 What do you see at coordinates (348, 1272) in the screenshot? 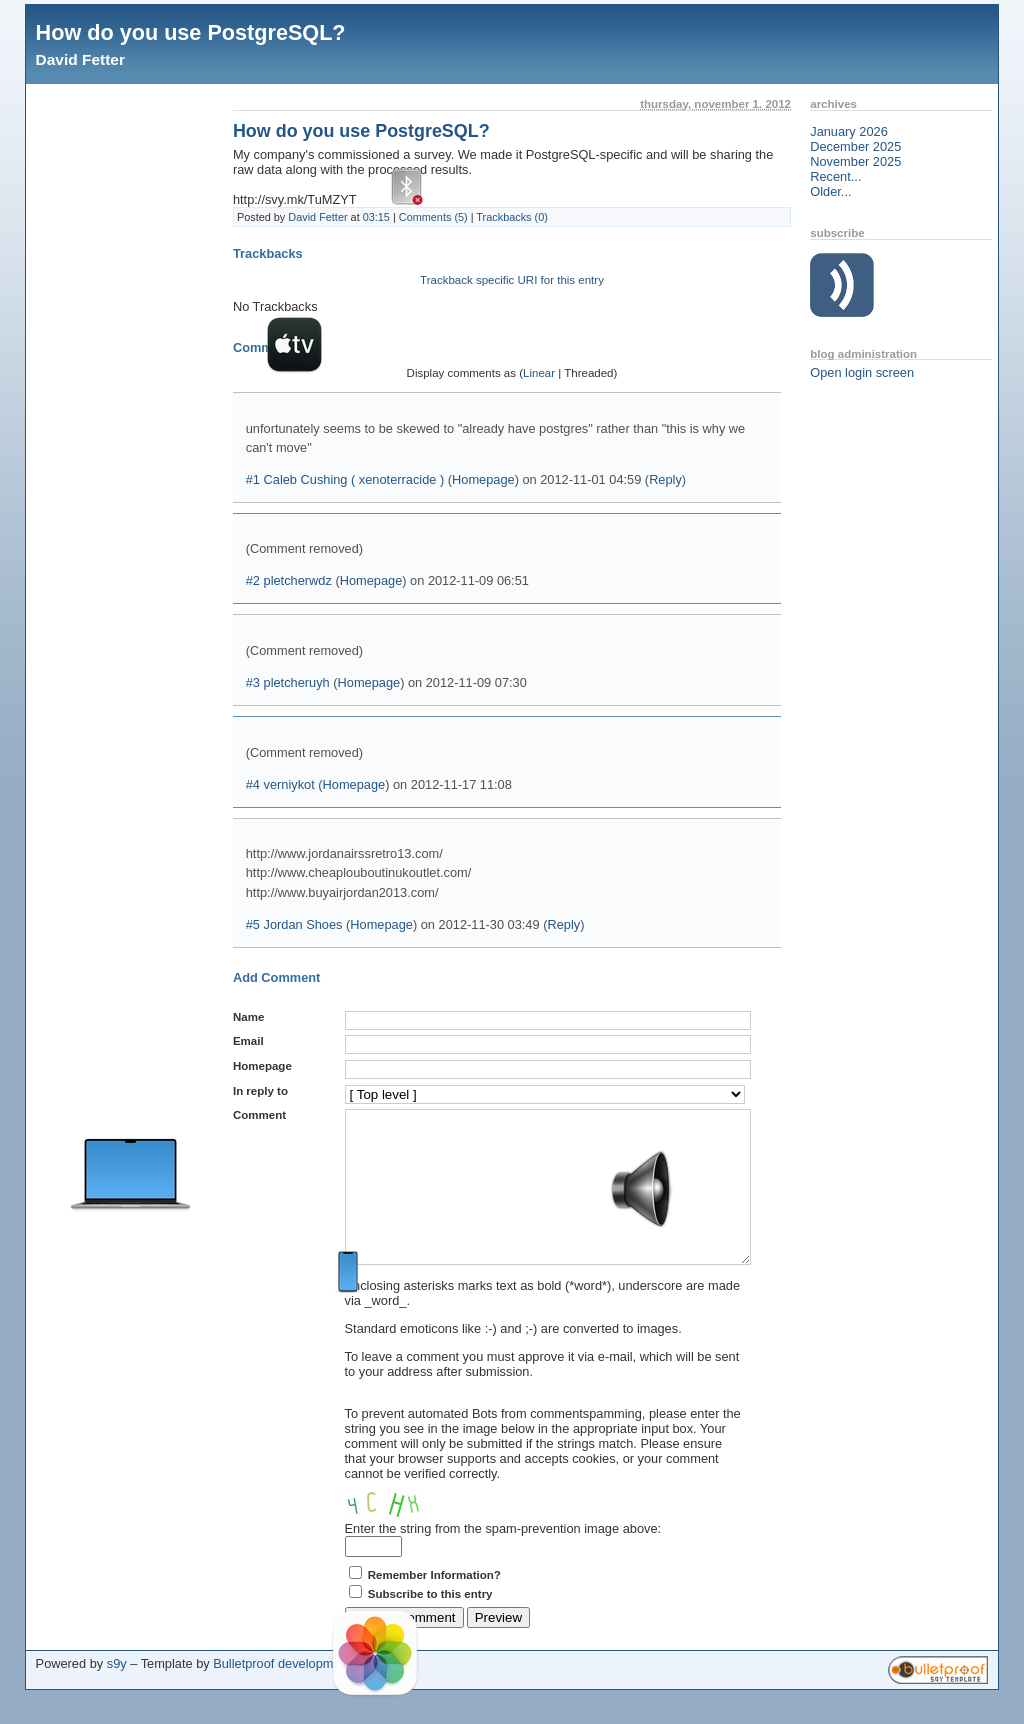
I see `iPhone XS device icon` at bounding box center [348, 1272].